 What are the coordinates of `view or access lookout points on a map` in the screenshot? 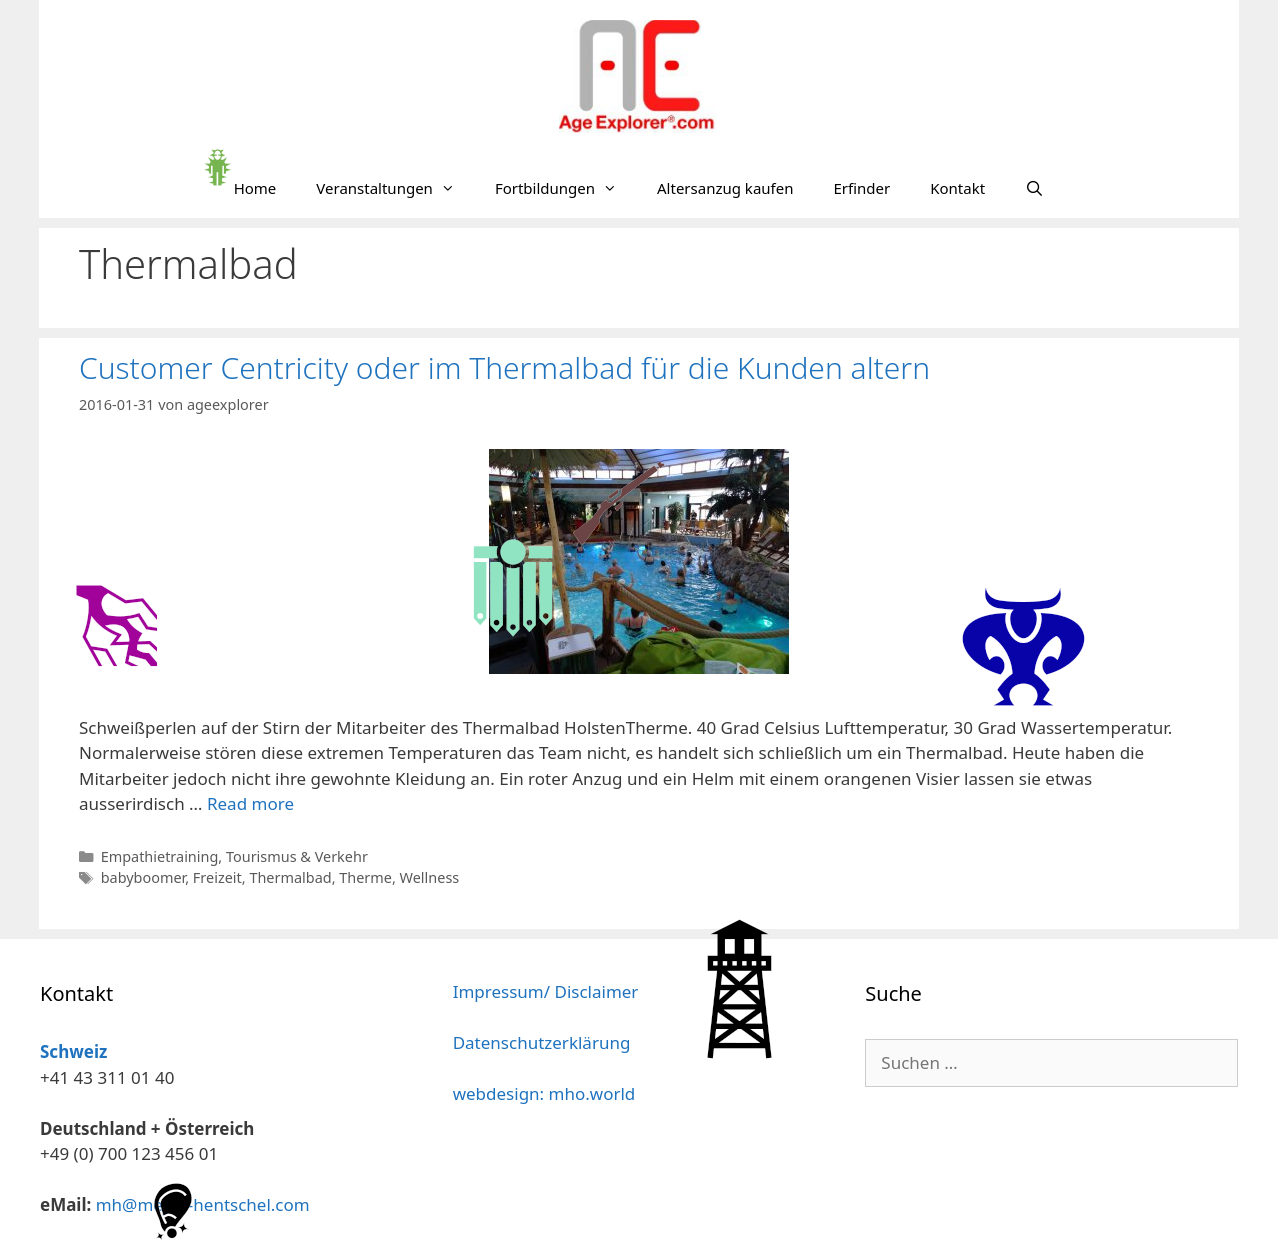 It's located at (739, 987).